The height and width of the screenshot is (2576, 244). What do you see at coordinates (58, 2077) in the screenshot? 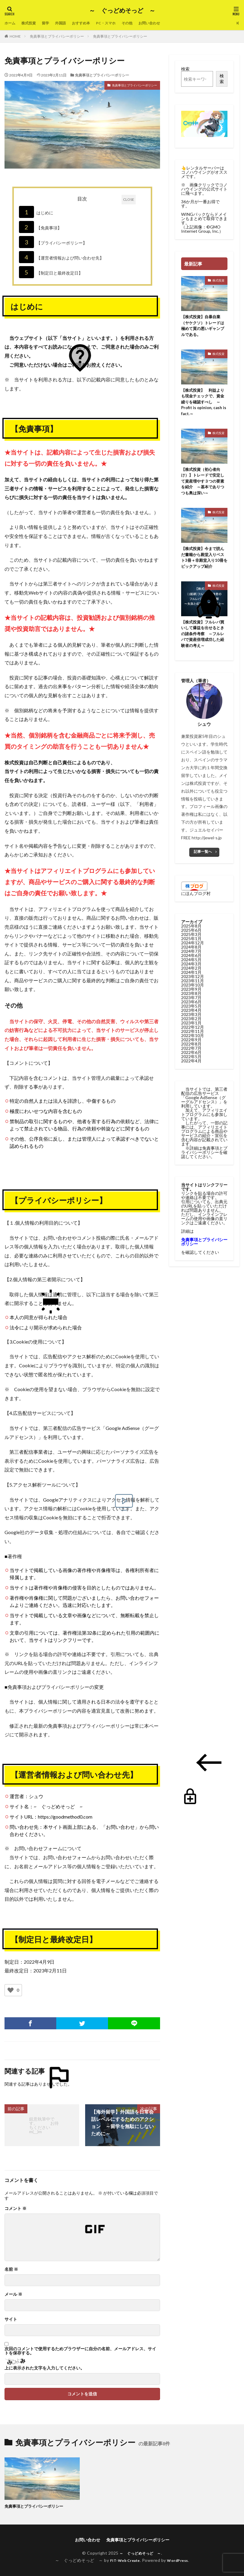
I see `flag an item for review` at bounding box center [58, 2077].